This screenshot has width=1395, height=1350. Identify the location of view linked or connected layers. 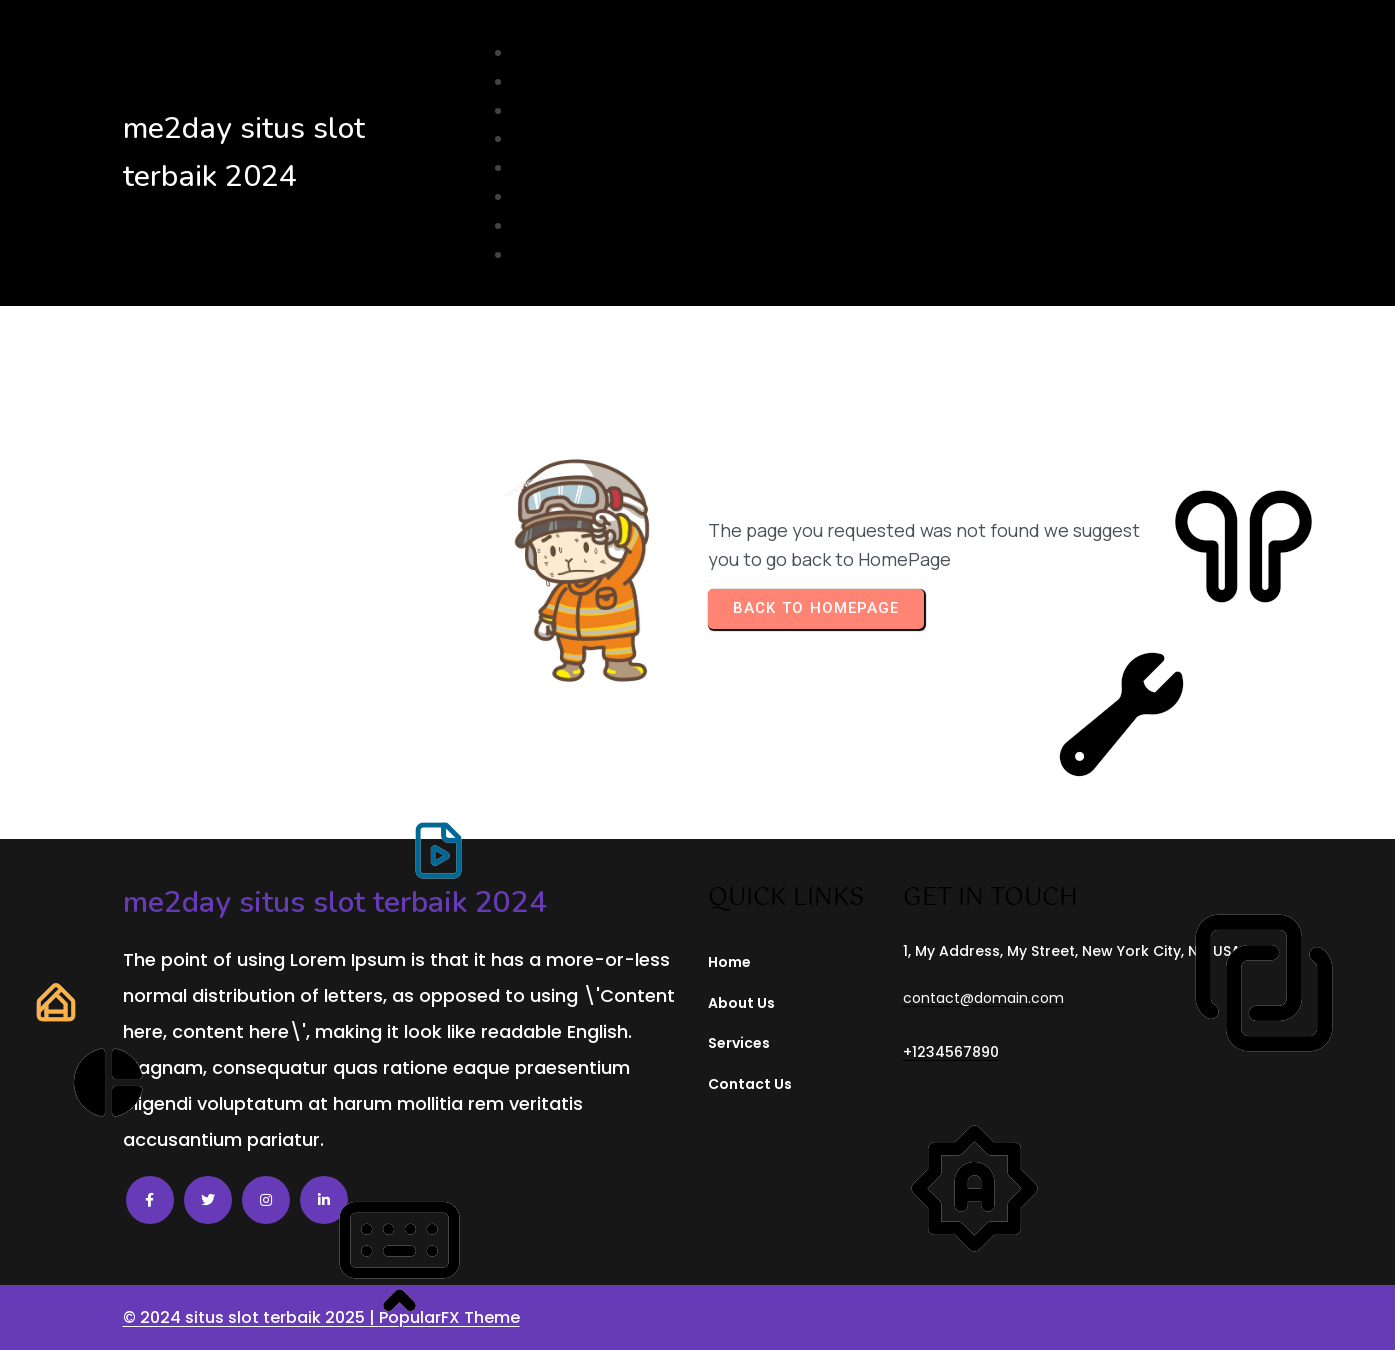
(1264, 983).